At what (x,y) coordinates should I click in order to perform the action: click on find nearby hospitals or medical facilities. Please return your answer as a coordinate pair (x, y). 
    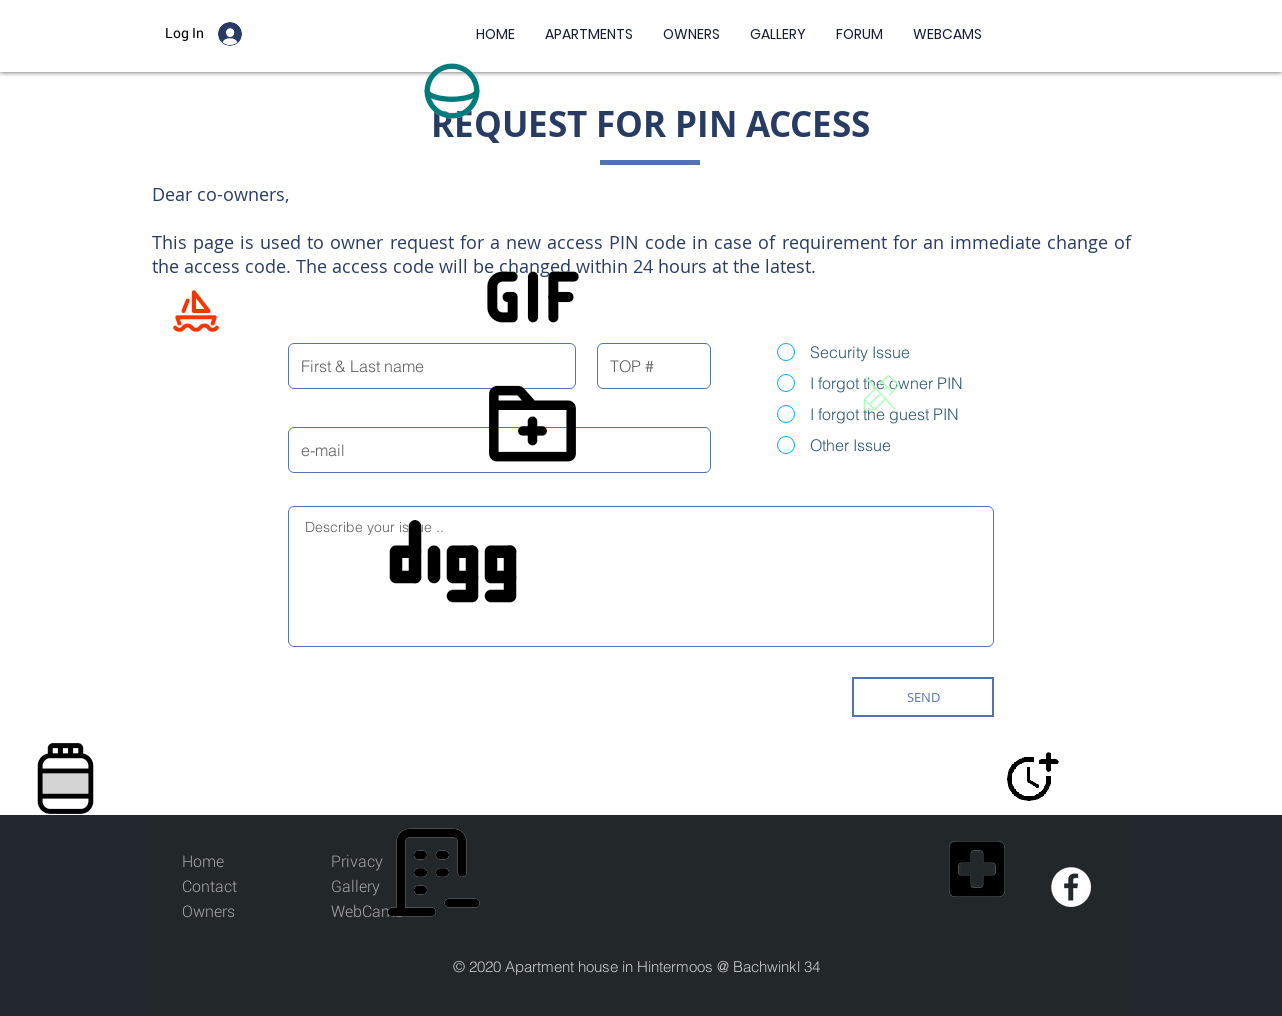
    Looking at the image, I should click on (977, 869).